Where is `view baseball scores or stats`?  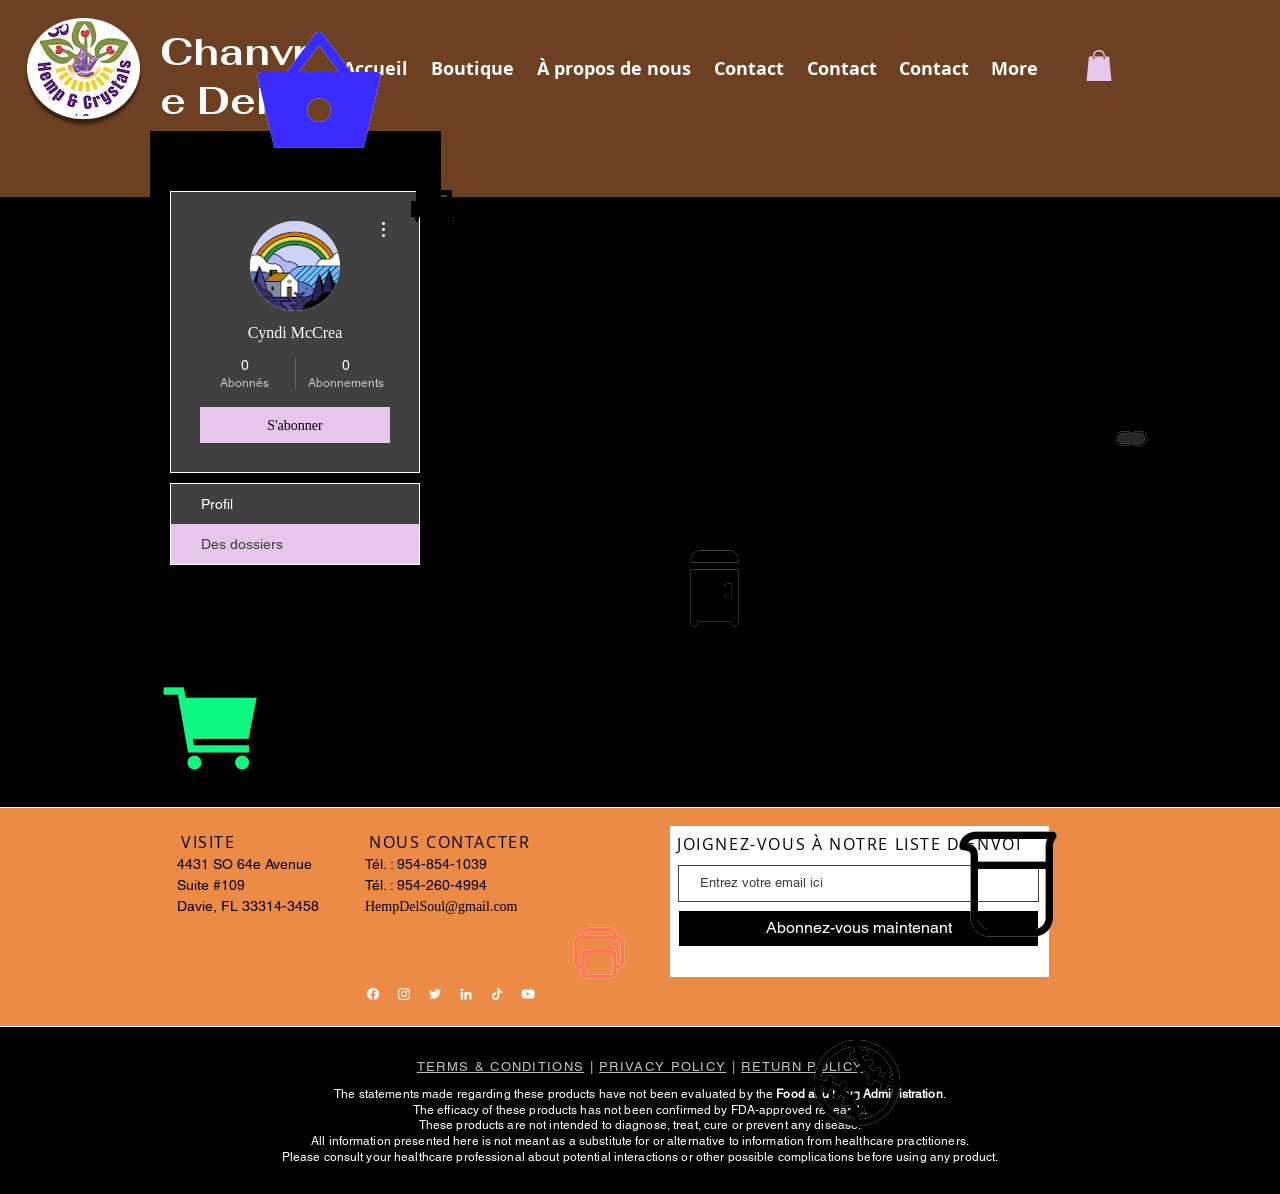 view baseball scores or stats is located at coordinates (857, 1083).